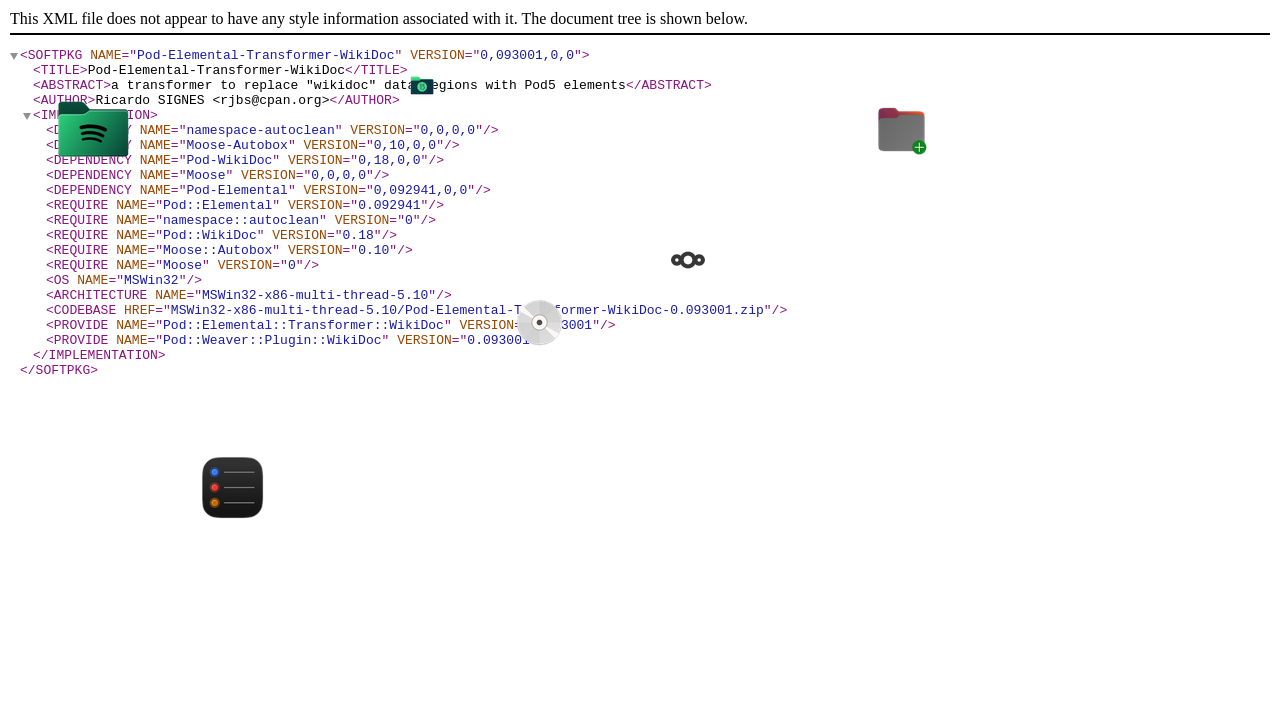 Image resolution: width=1280 pixels, height=720 pixels. I want to click on create a new folder, so click(901, 129).